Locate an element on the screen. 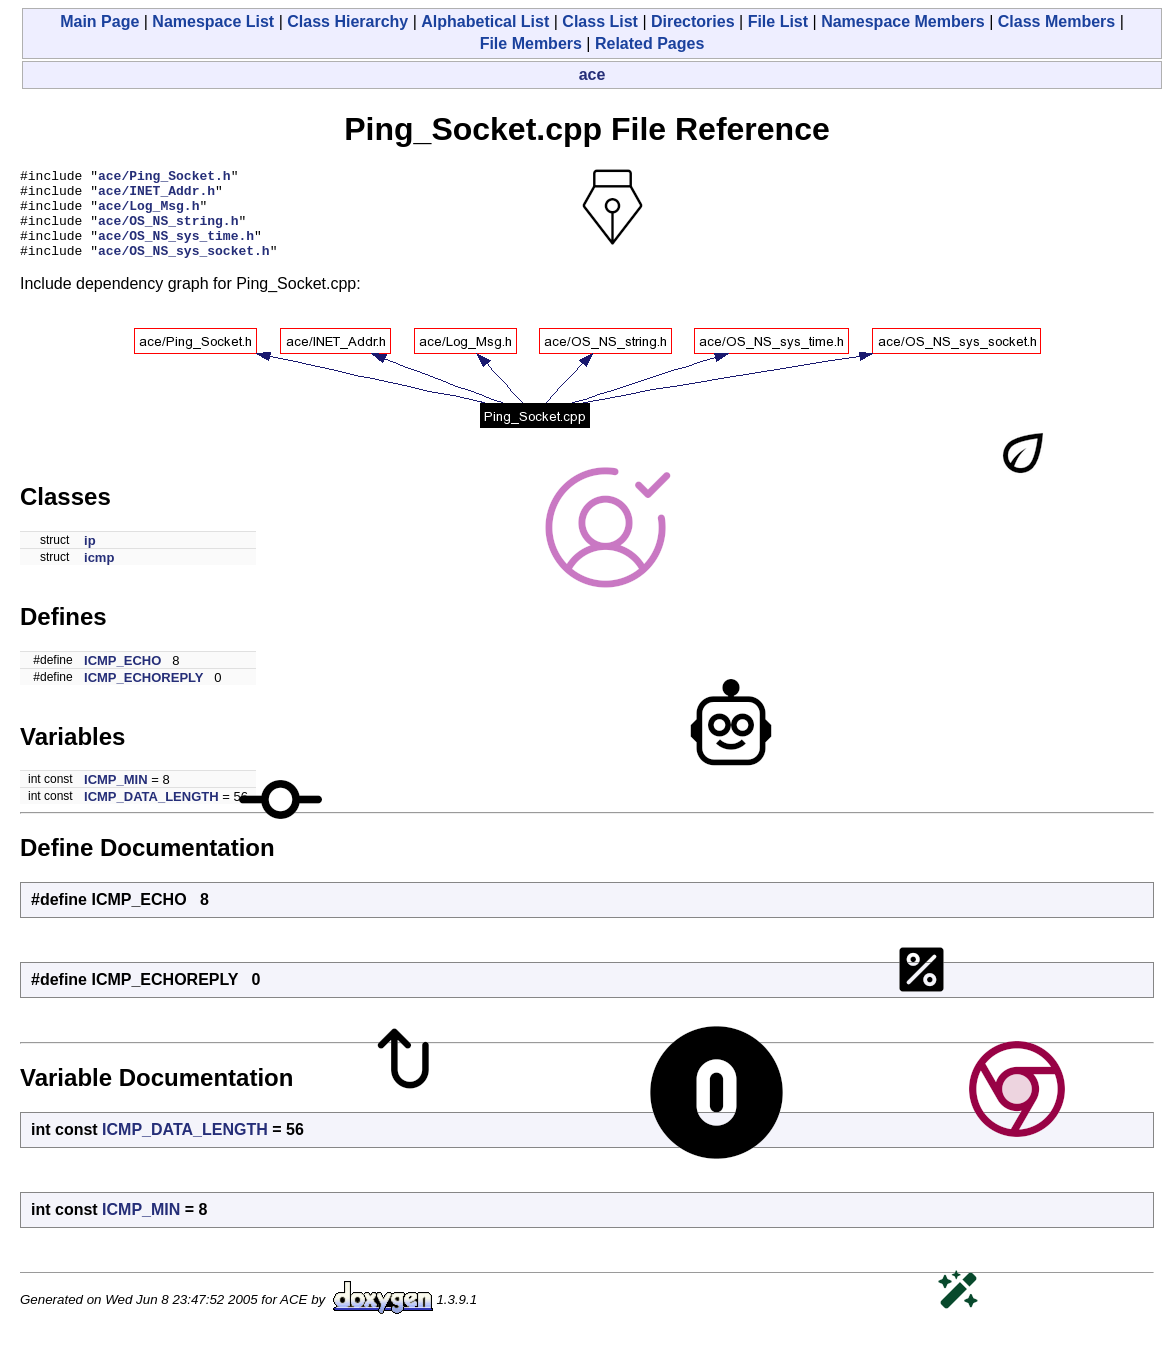 This screenshot has height=1352, width=1174. indicates the letter "o" or zero in a selection interface is located at coordinates (716, 1092).